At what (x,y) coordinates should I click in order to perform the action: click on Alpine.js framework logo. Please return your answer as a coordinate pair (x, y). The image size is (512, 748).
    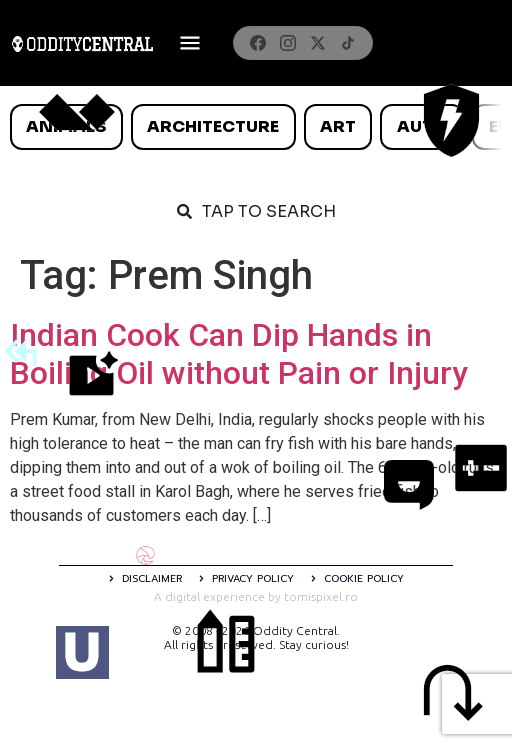
    Looking at the image, I should click on (77, 112).